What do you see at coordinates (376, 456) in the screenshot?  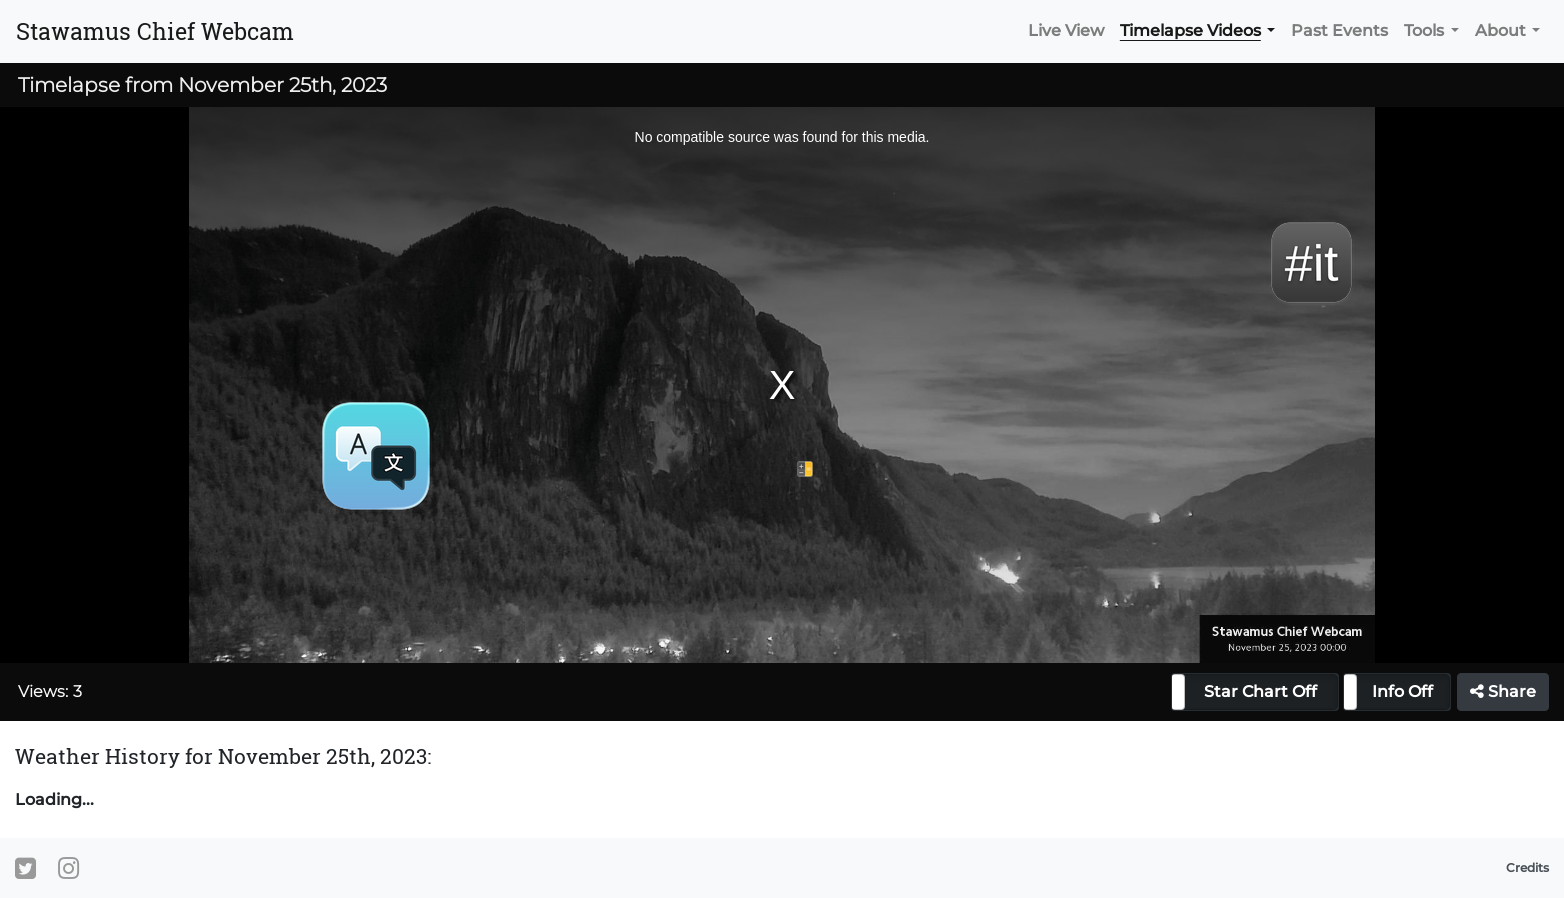 I see `open the translation app` at bounding box center [376, 456].